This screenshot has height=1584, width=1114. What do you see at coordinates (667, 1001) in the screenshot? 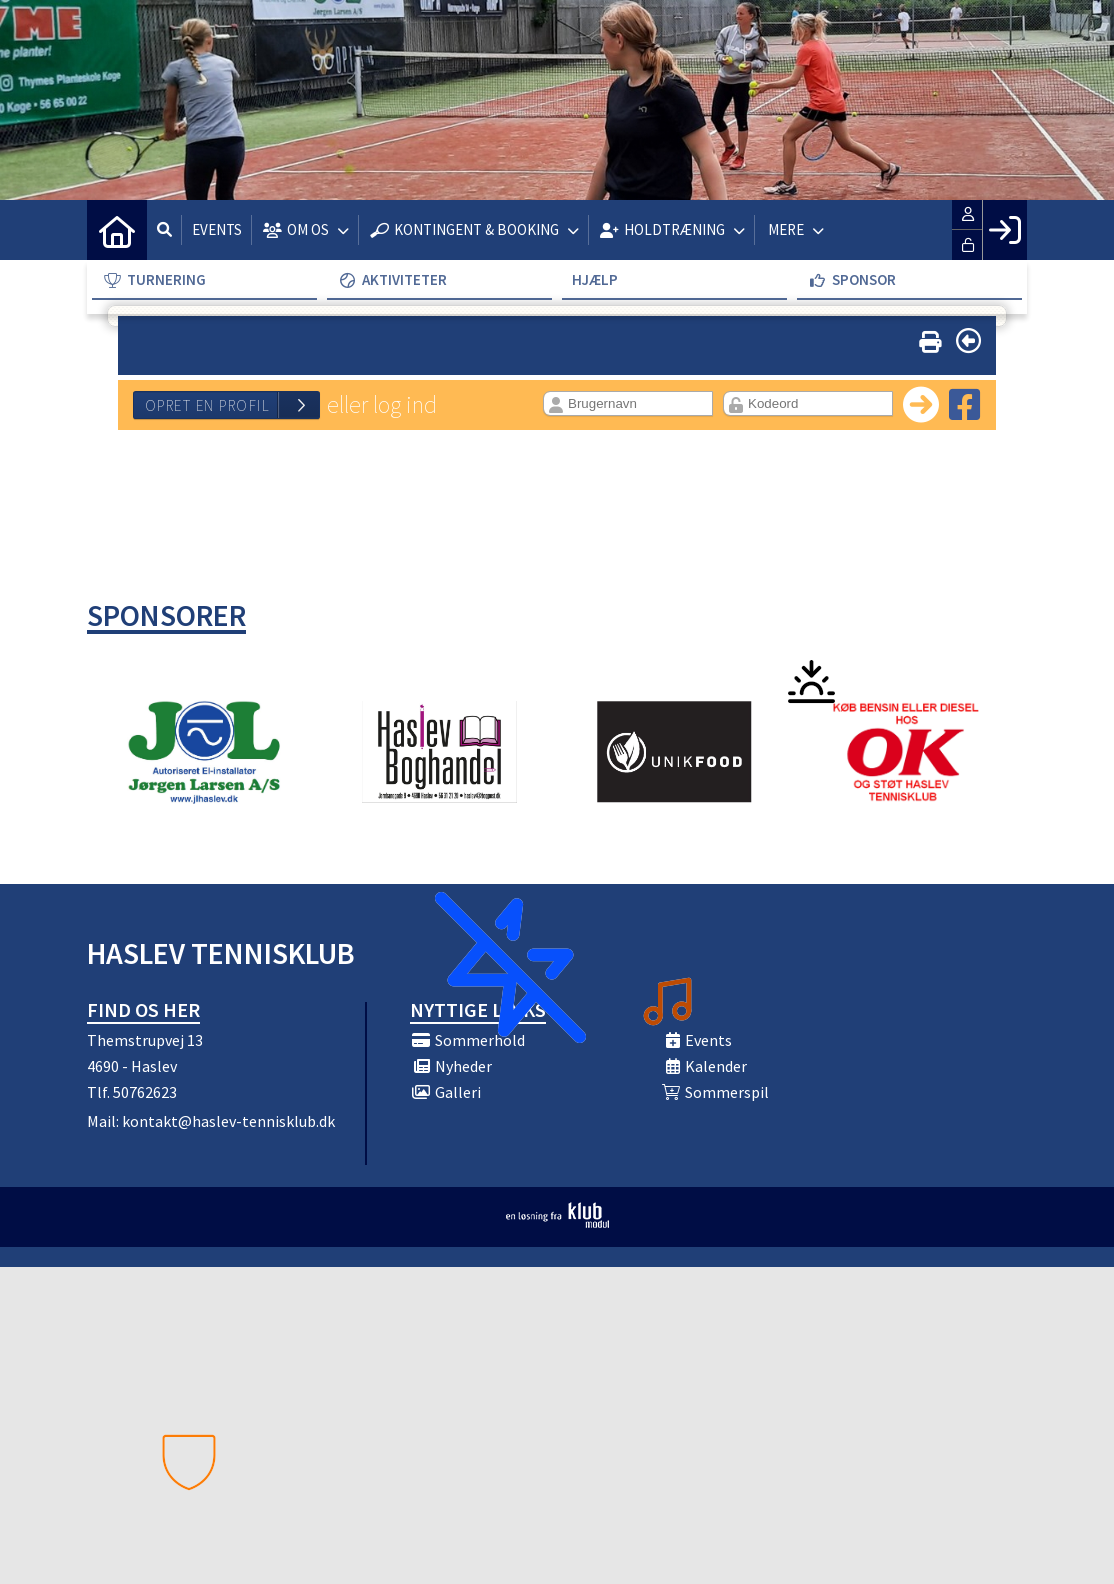
I see `access music library or player` at bounding box center [667, 1001].